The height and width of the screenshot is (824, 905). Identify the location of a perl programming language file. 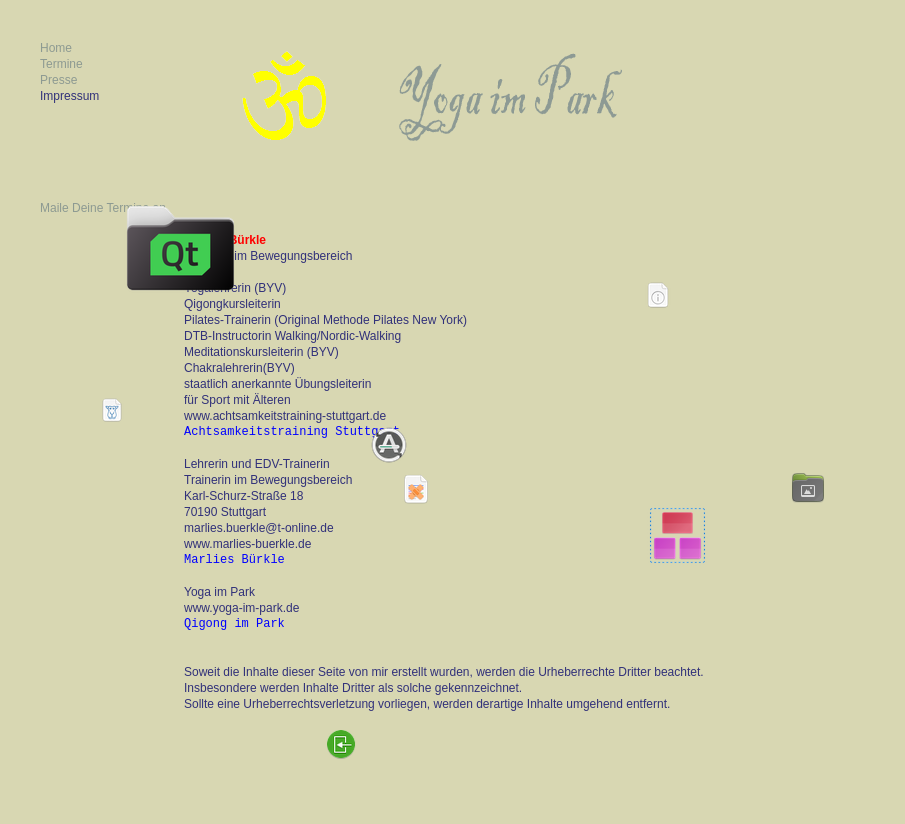
(112, 410).